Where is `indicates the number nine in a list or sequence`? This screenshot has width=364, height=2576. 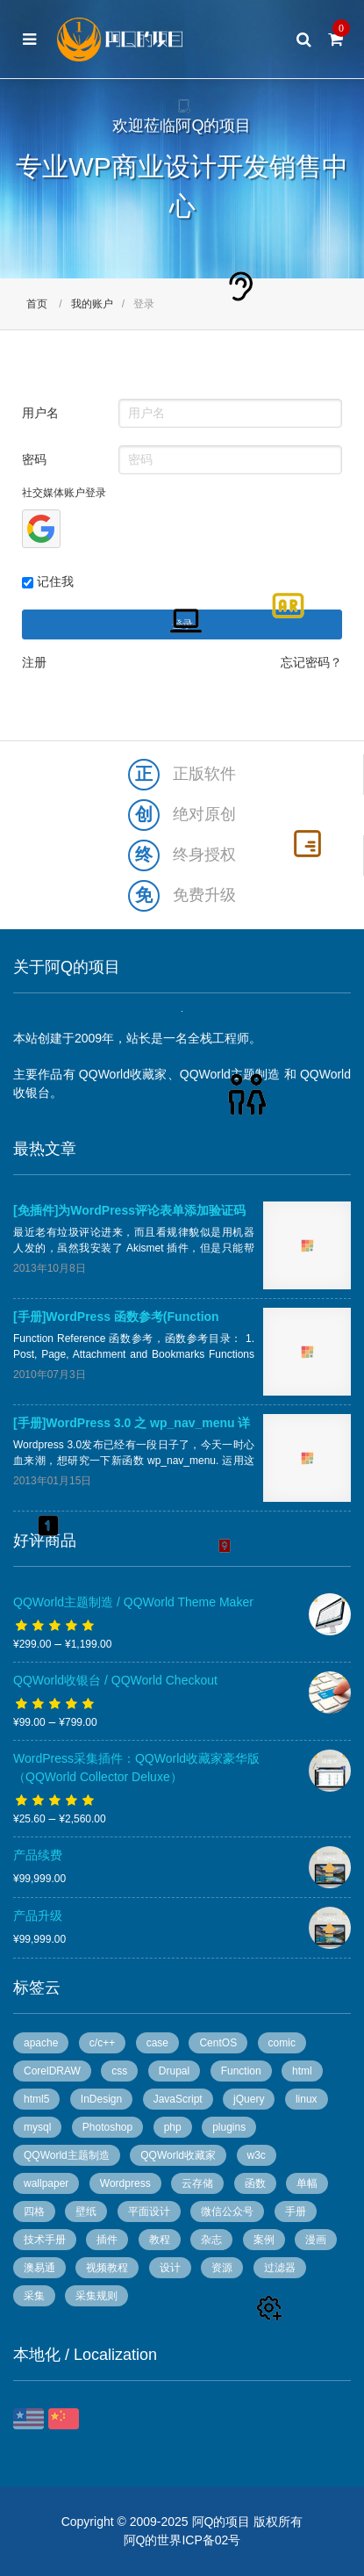
indicates the number nine in a list or sequence is located at coordinates (225, 1546).